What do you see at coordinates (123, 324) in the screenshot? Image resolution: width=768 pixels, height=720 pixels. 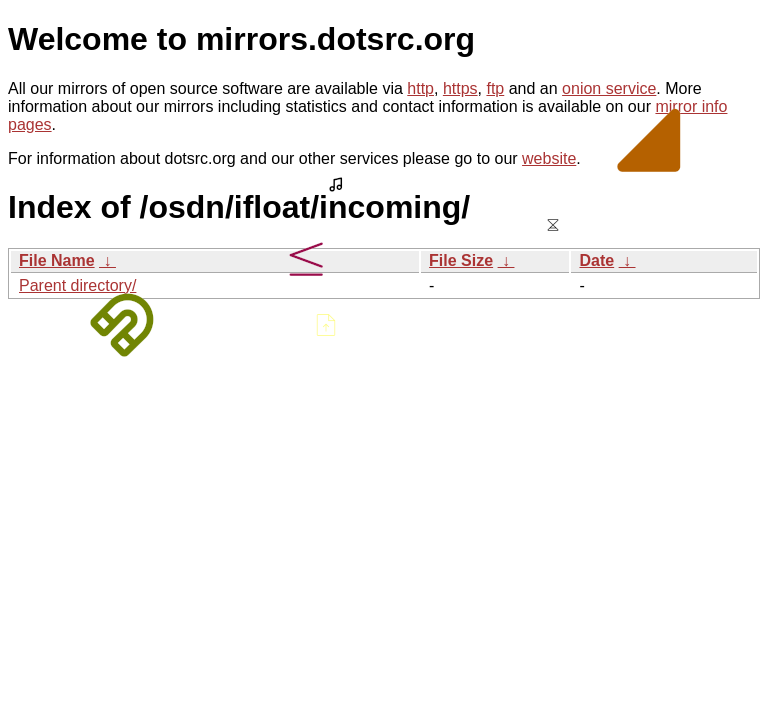 I see `activate magnetic snap or alignment tool` at bounding box center [123, 324].